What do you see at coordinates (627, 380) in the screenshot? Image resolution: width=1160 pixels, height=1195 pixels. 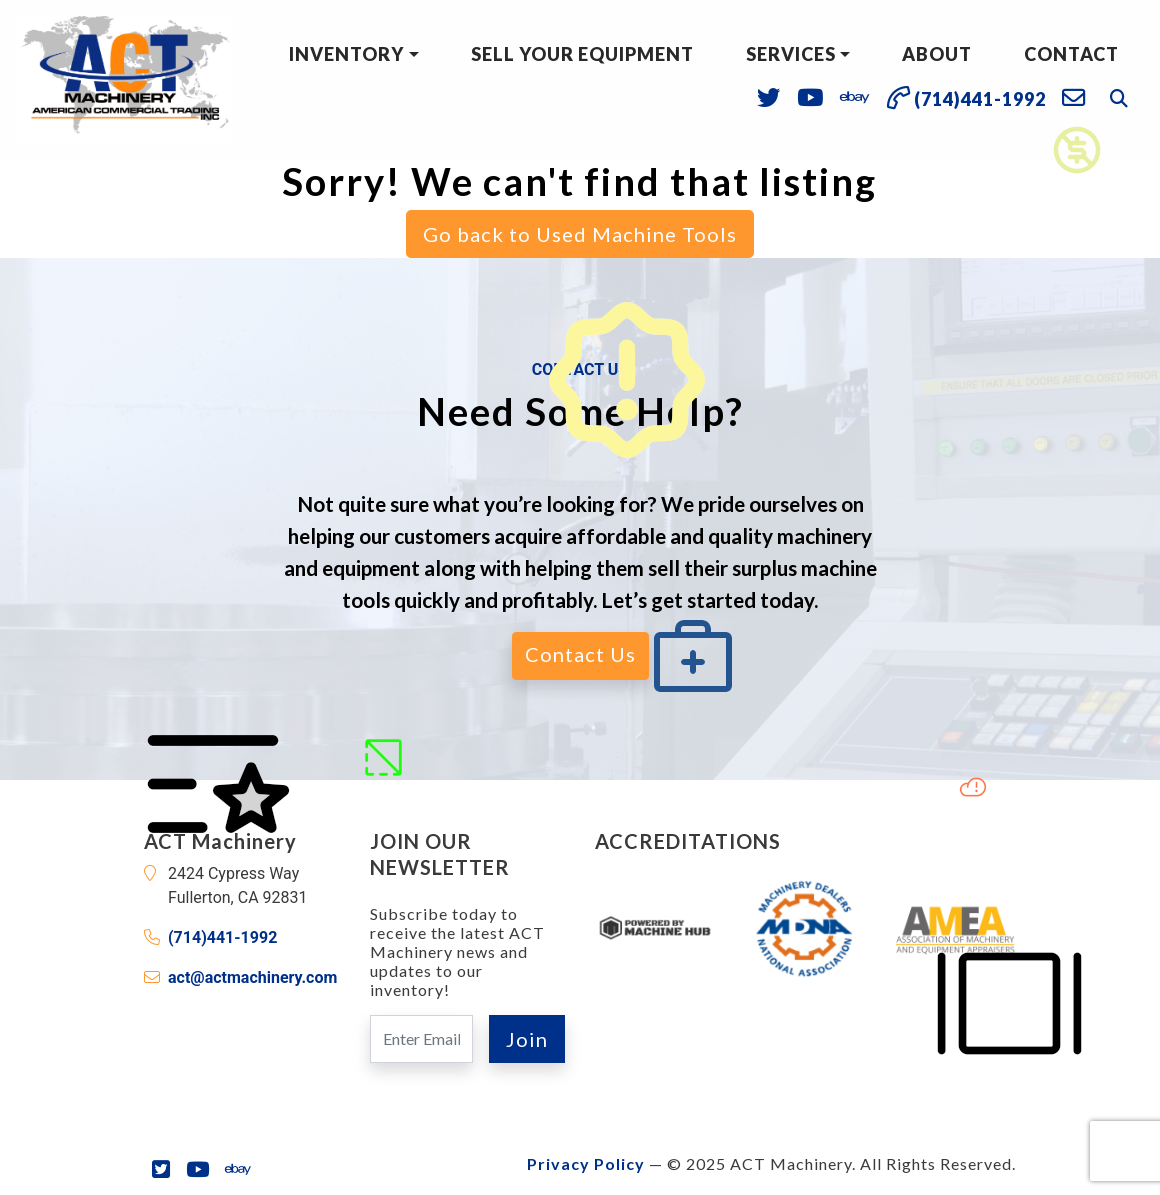 I see `indicates a warning or alert requiring attention` at bounding box center [627, 380].